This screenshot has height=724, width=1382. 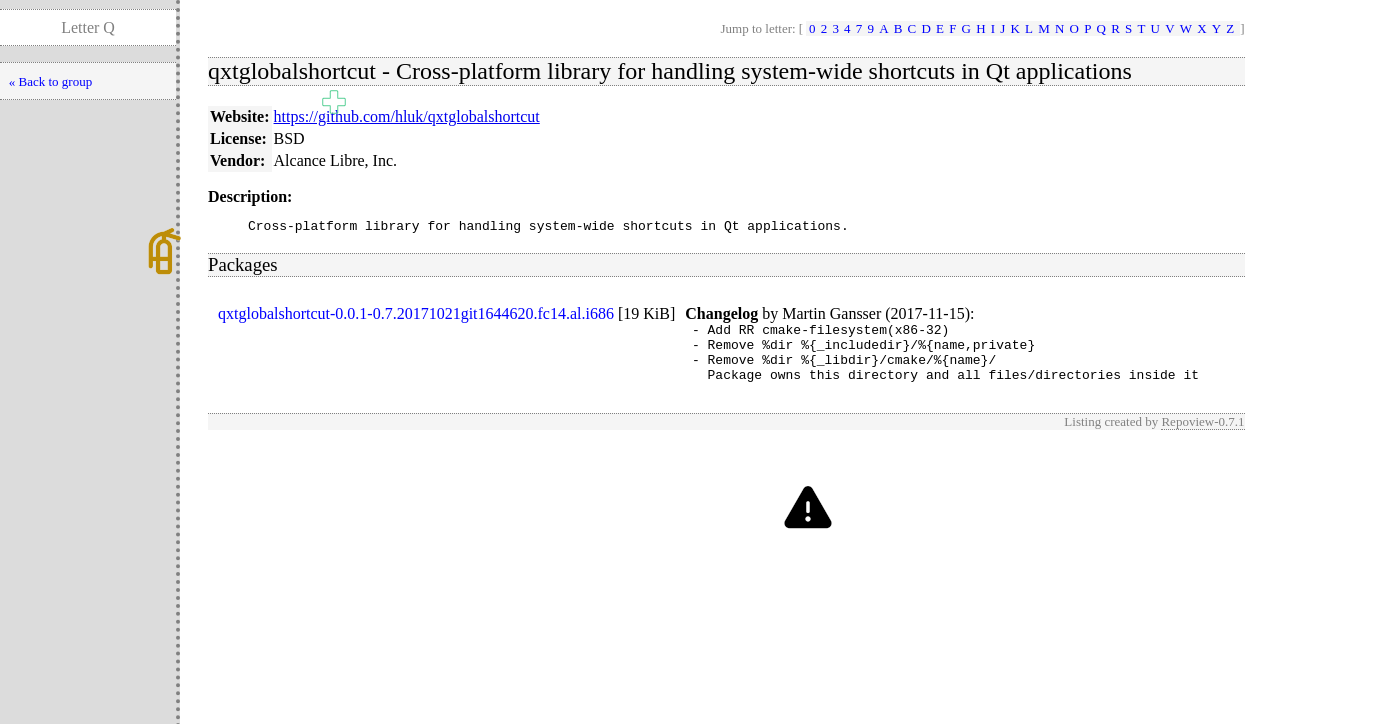 What do you see at coordinates (334, 102) in the screenshot?
I see `access first aid or medical help information` at bounding box center [334, 102].